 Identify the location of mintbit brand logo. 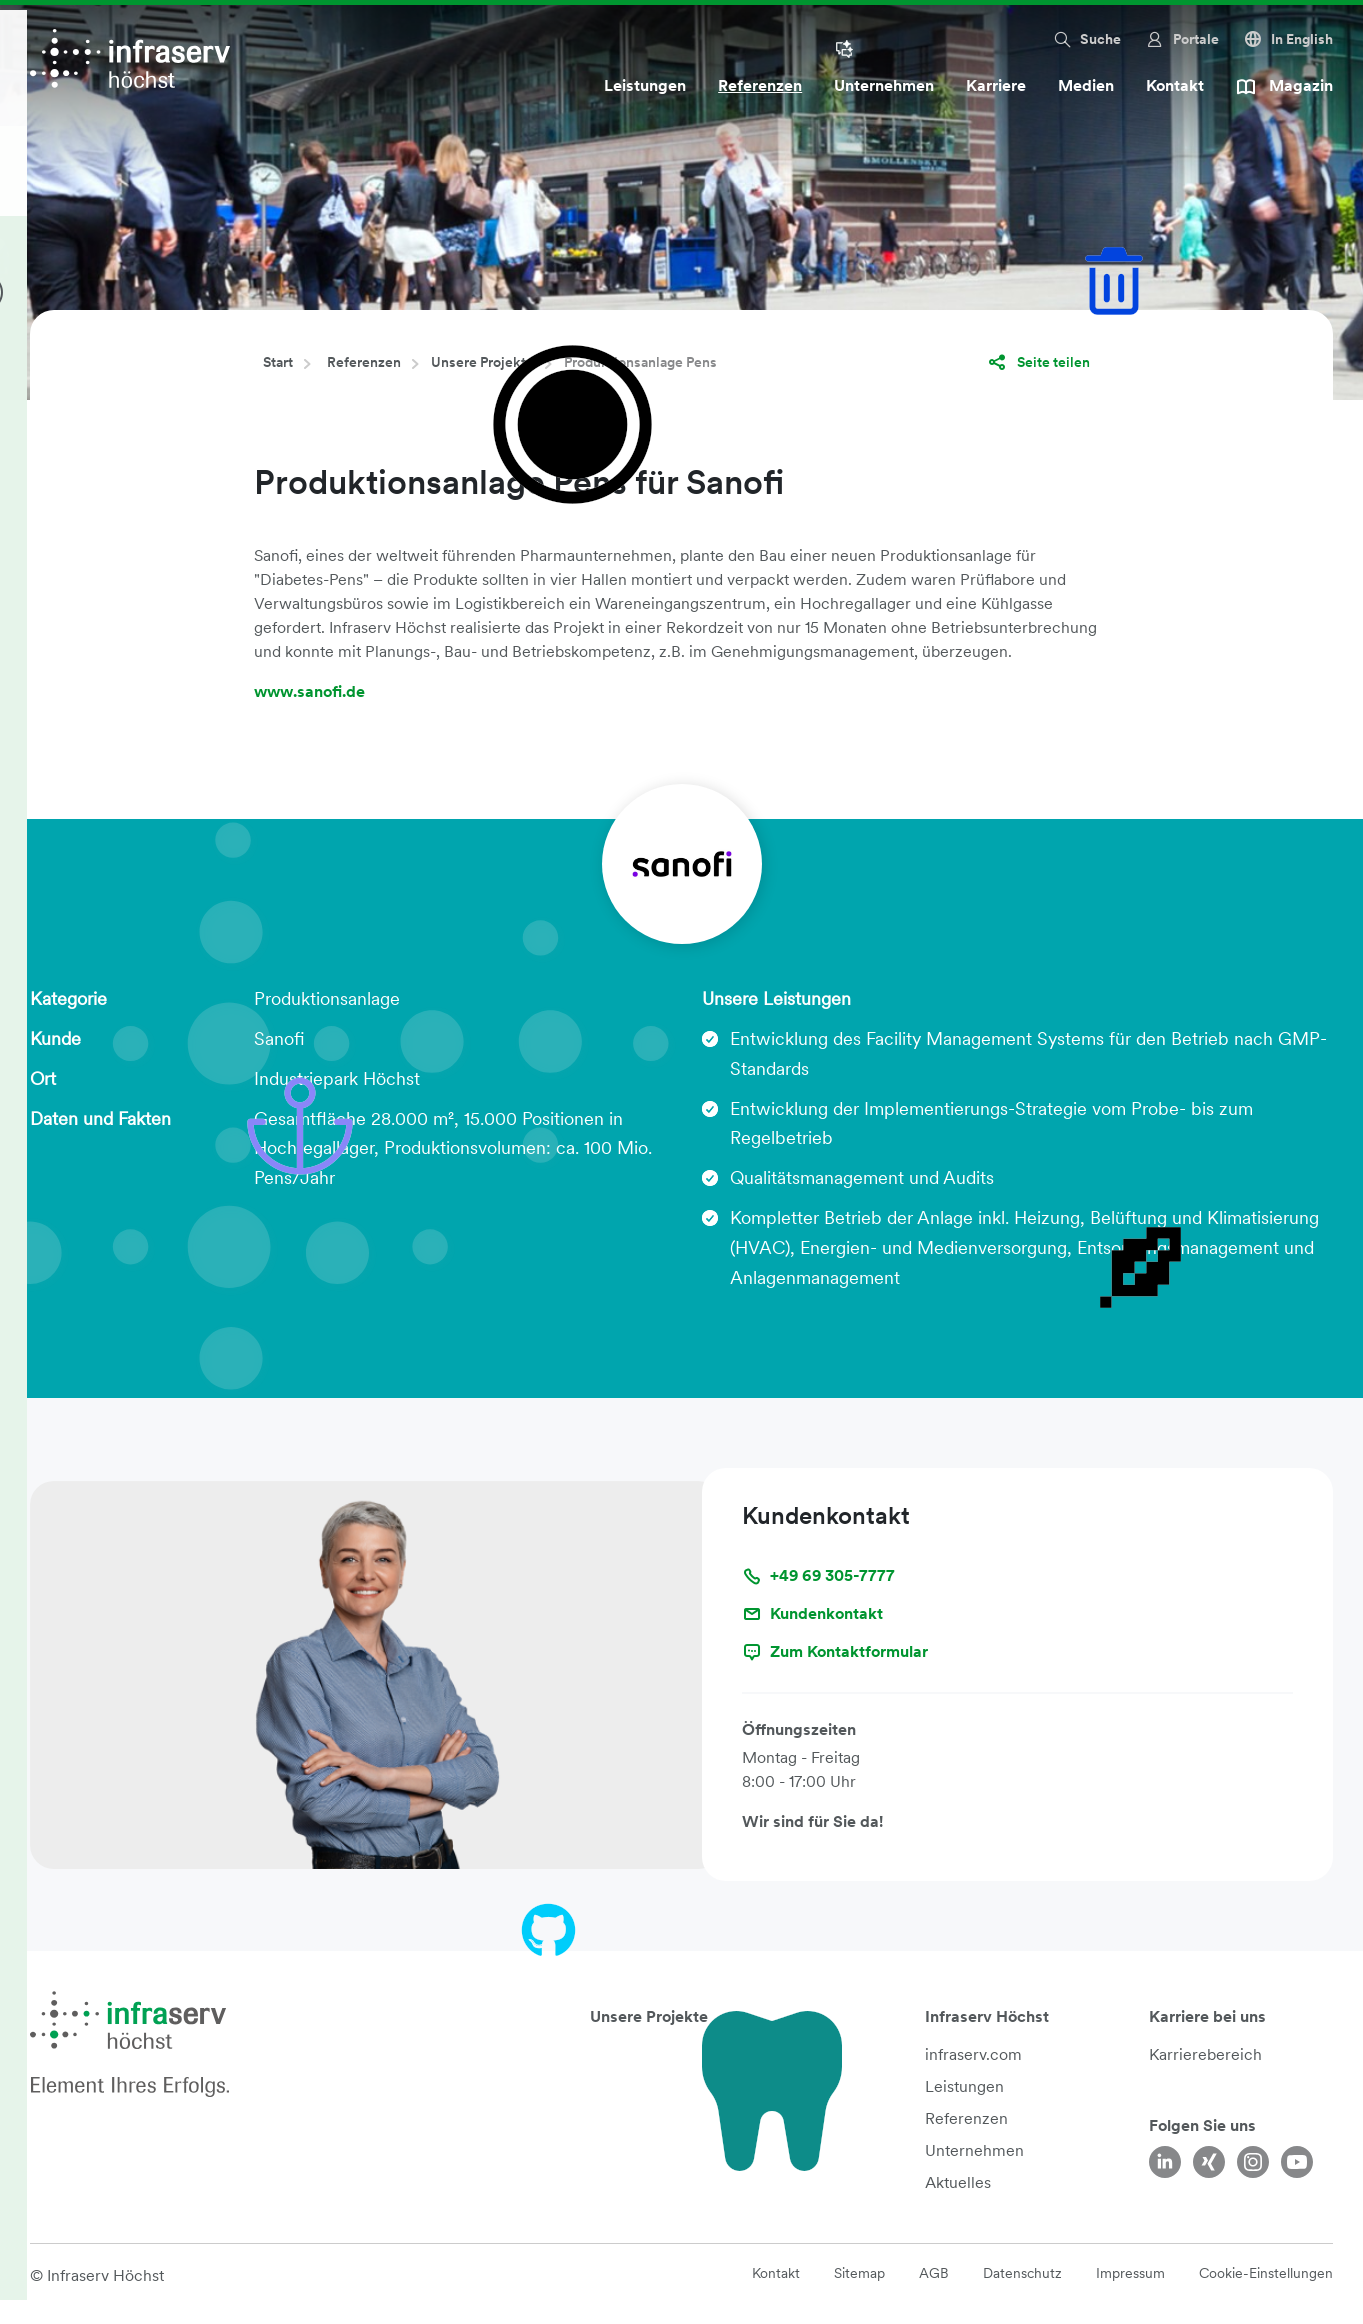
(1140, 1267).